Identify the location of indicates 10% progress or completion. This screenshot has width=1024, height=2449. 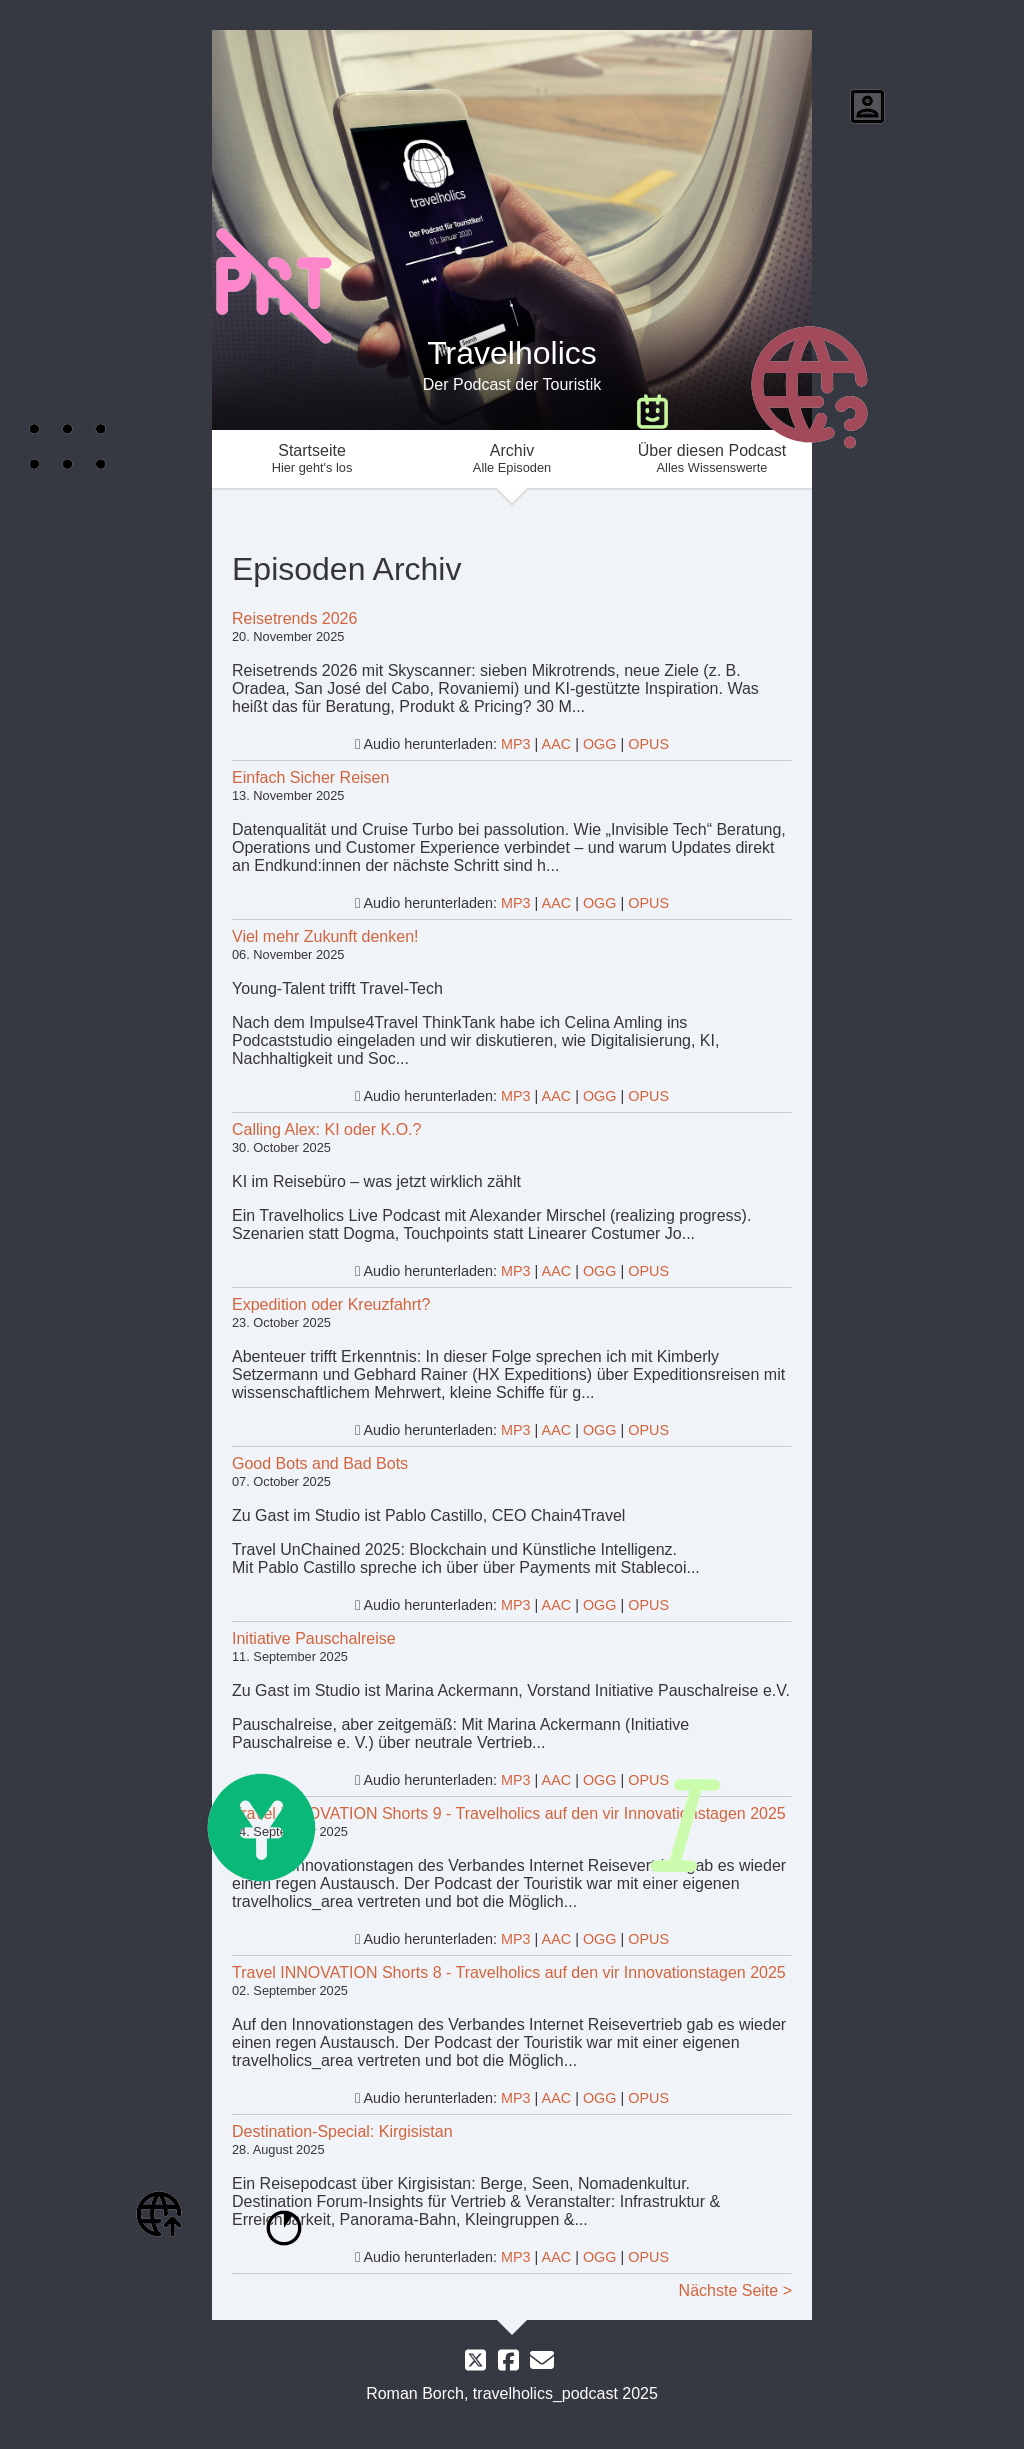
(284, 2228).